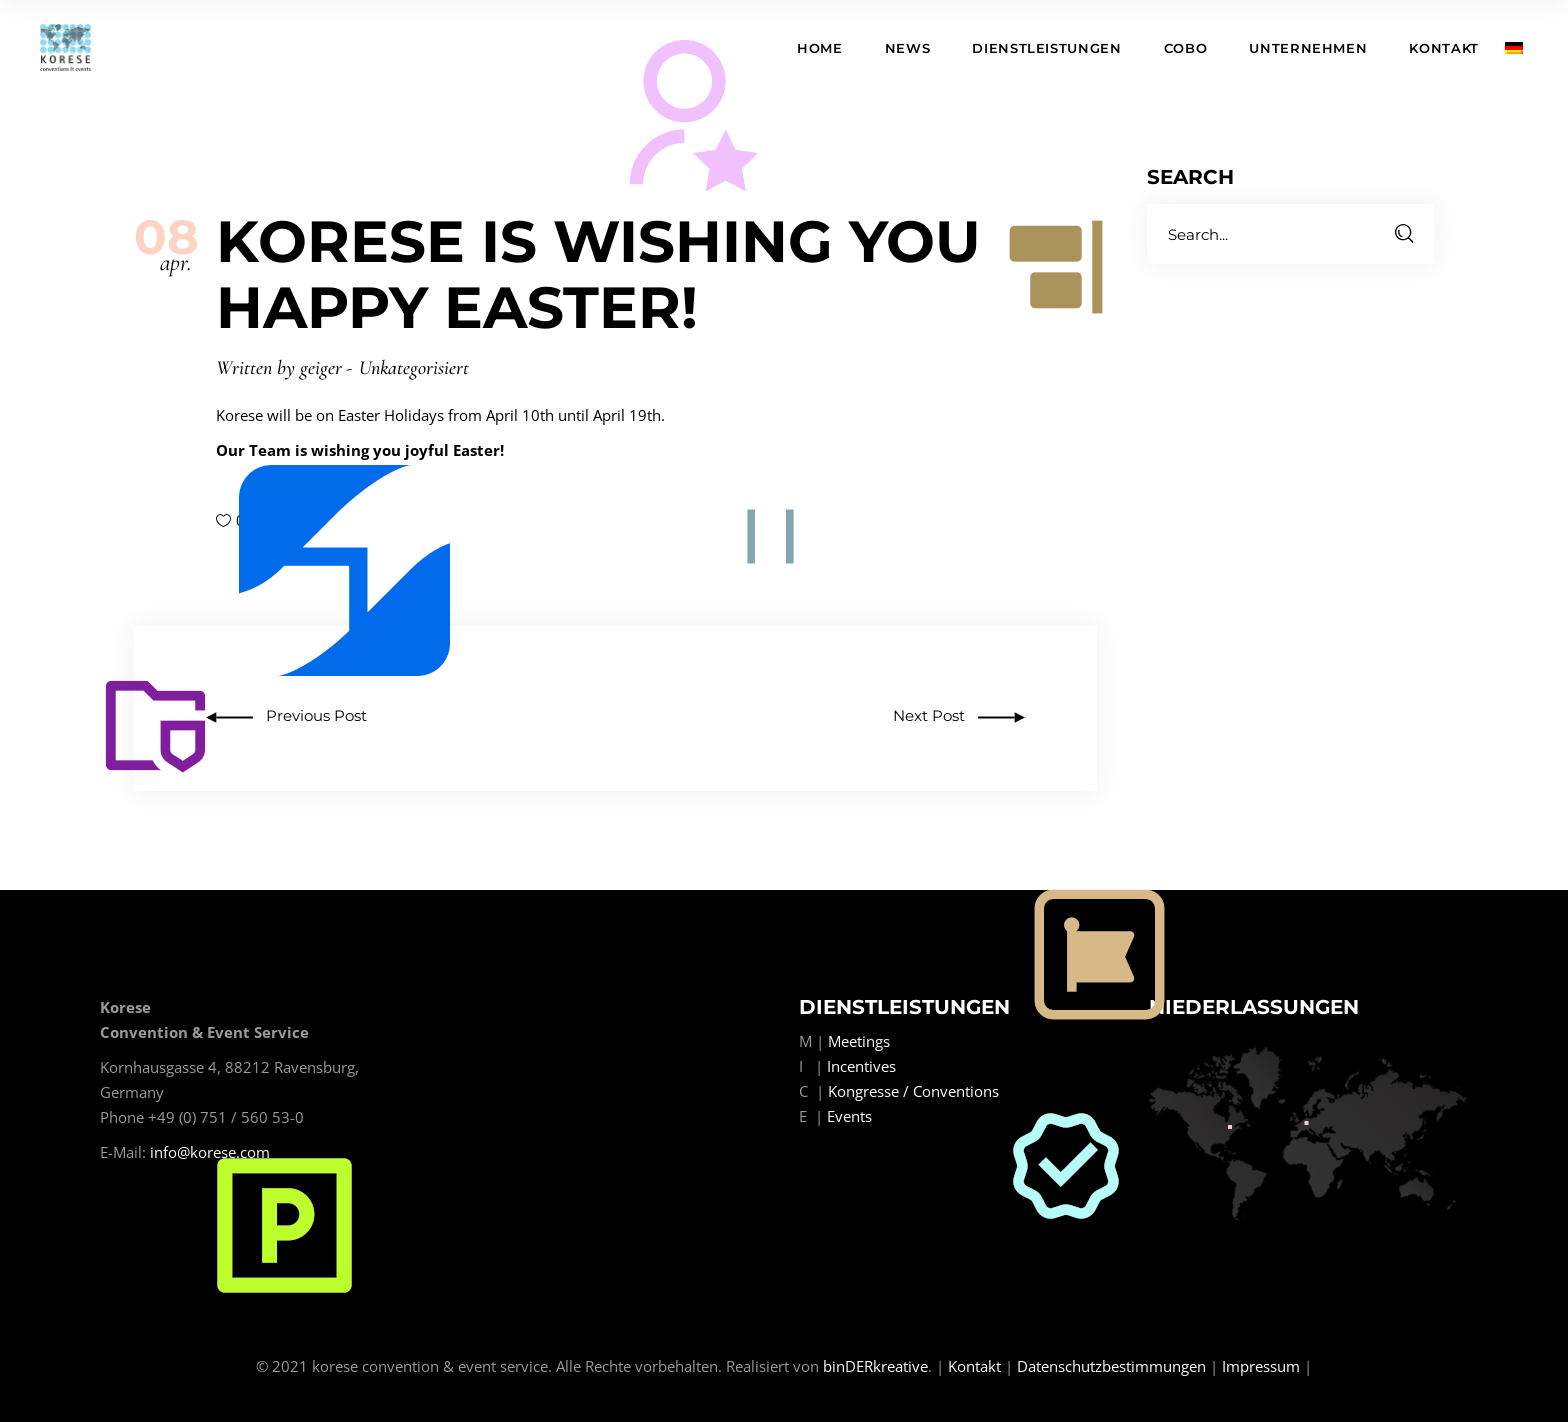 This screenshot has height=1422, width=1568. What do you see at coordinates (1099, 954) in the screenshot?
I see `font awesome brand logo` at bounding box center [1099, 954].